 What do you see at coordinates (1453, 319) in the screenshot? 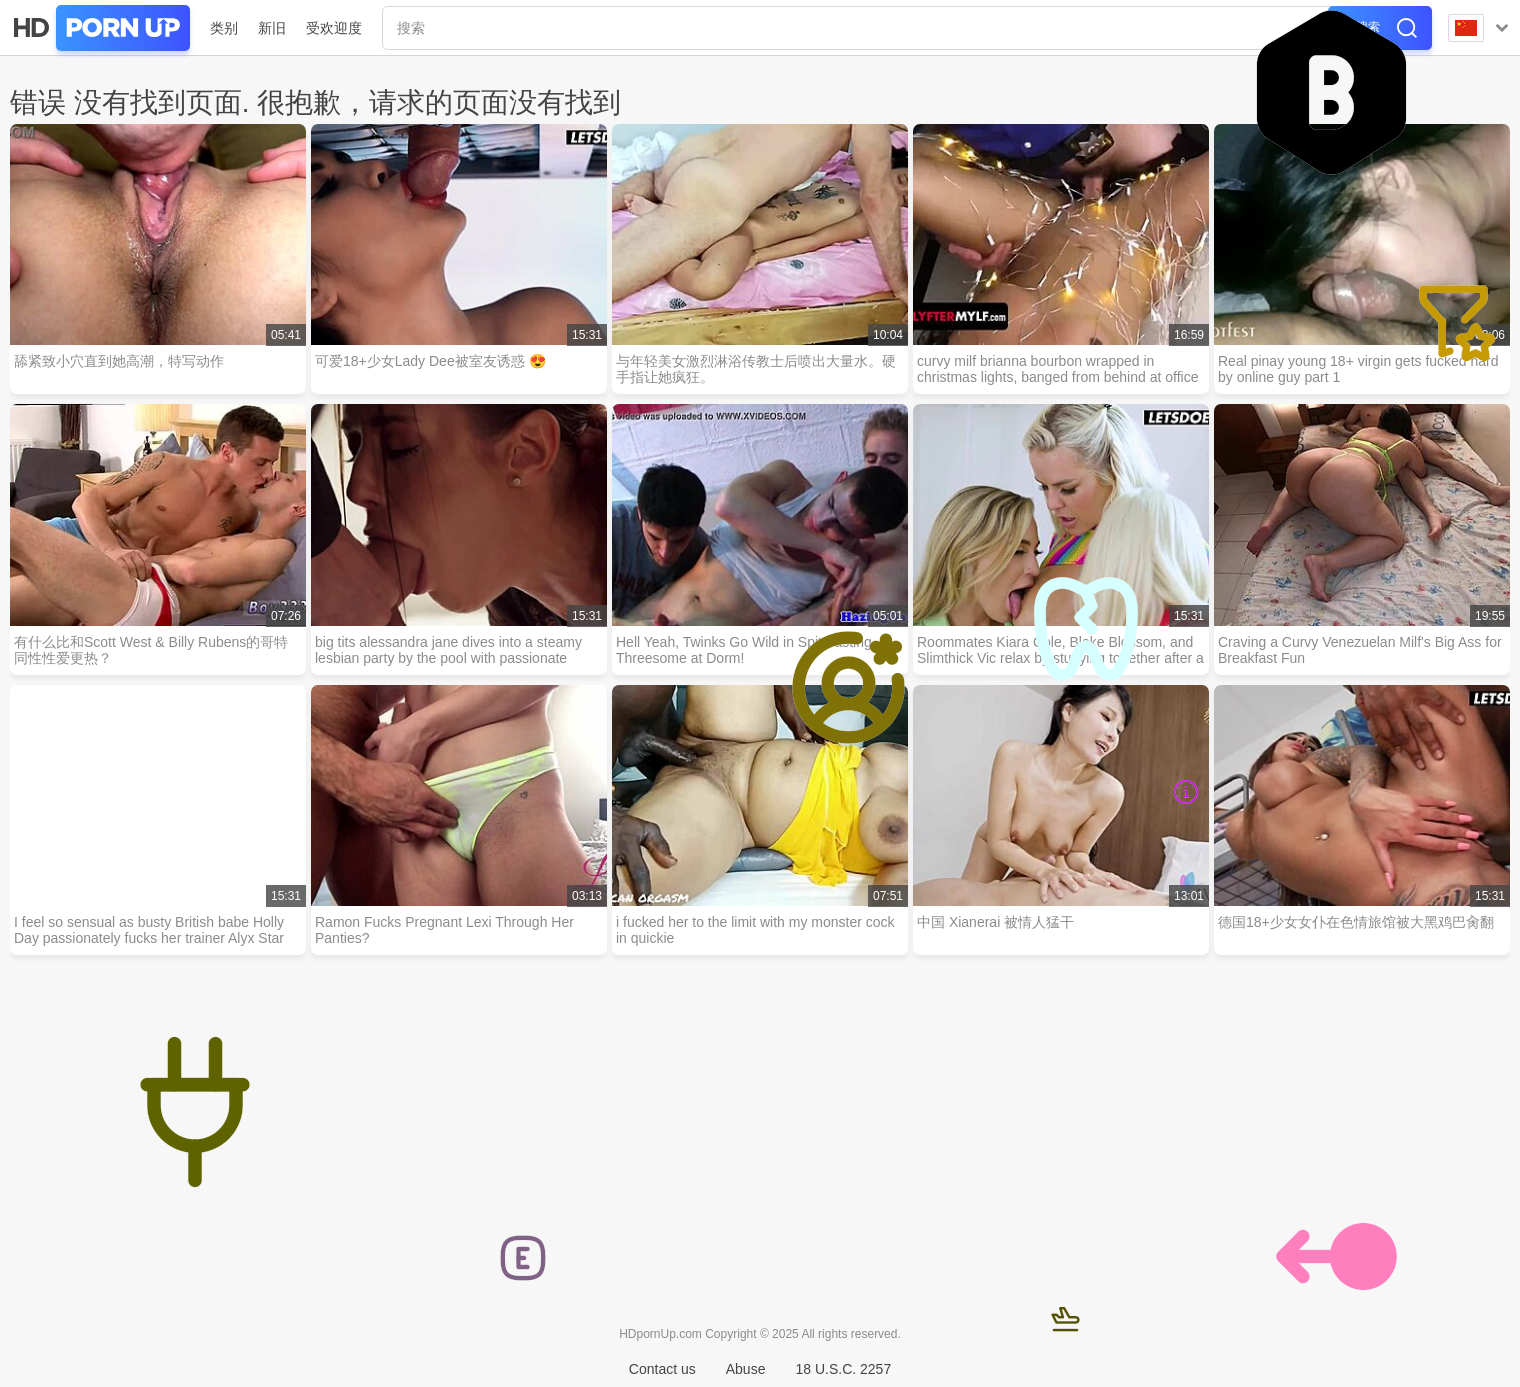
I see `filter by starred or favorite items` at bounding box center [1453, 319].